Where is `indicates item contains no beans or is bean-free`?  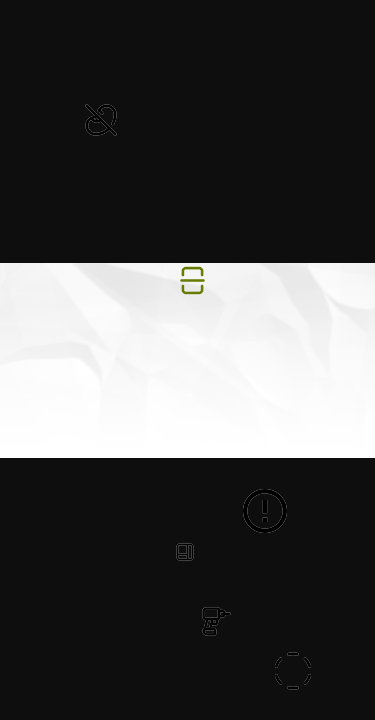
indicates item contains no beans or is bean-free is located at coordinates (101, 120).